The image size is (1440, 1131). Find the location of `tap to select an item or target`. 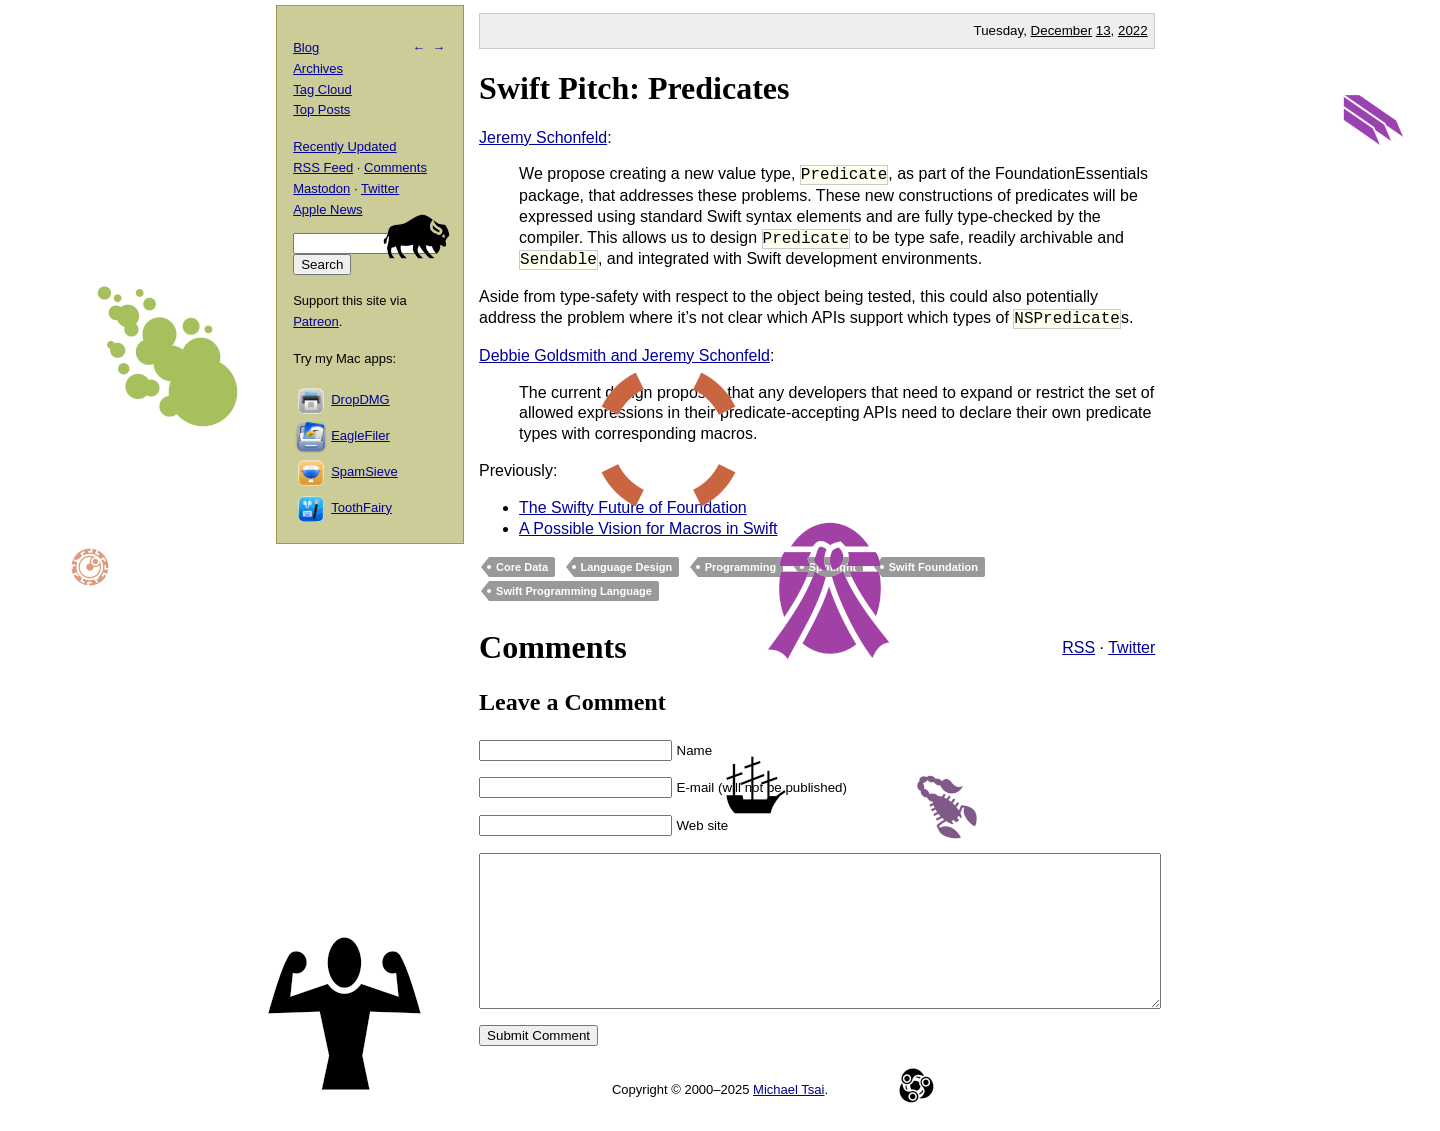

tap to select an item or target is located at coordinates (668, 439).